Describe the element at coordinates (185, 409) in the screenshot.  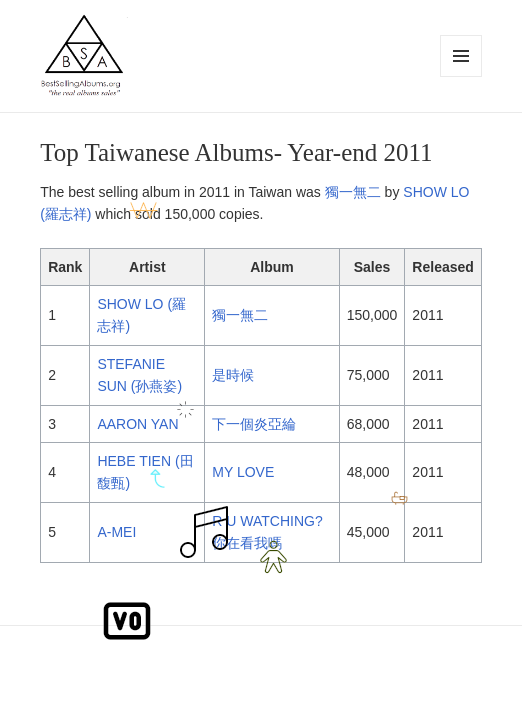
I see `indicates loading or processing in progress` at that location.